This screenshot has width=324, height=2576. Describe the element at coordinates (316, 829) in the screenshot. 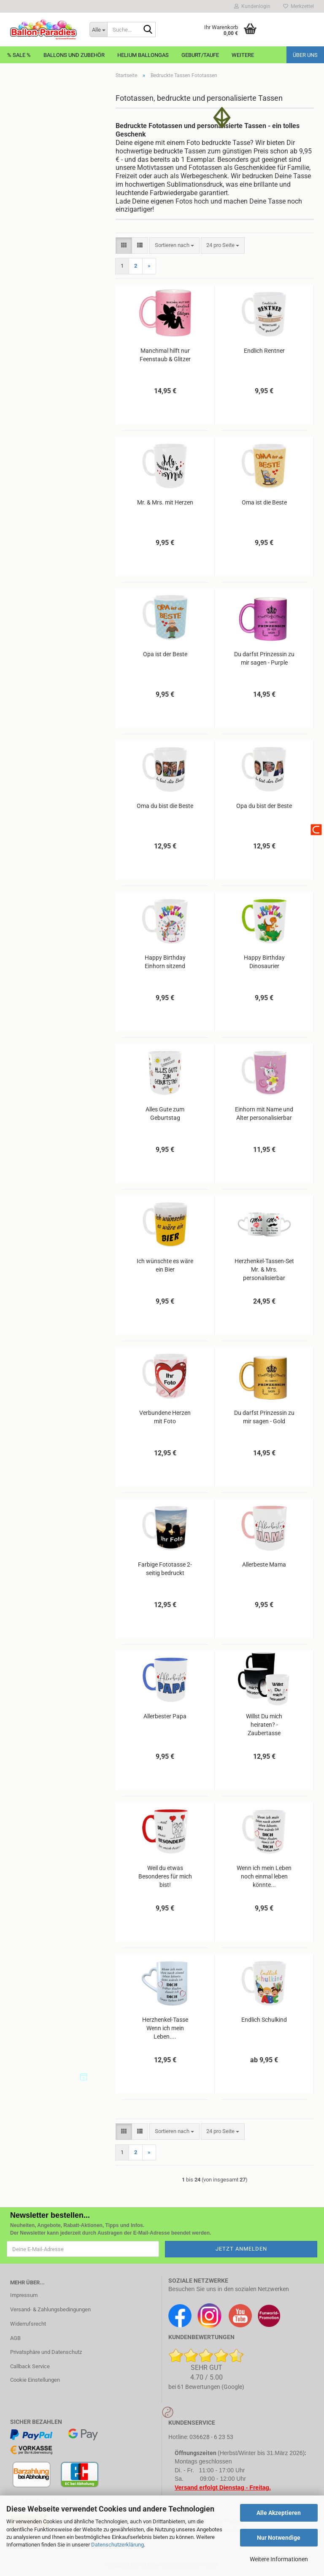

I see `indicates a proper subset relationship in mathematical notation` at that location.